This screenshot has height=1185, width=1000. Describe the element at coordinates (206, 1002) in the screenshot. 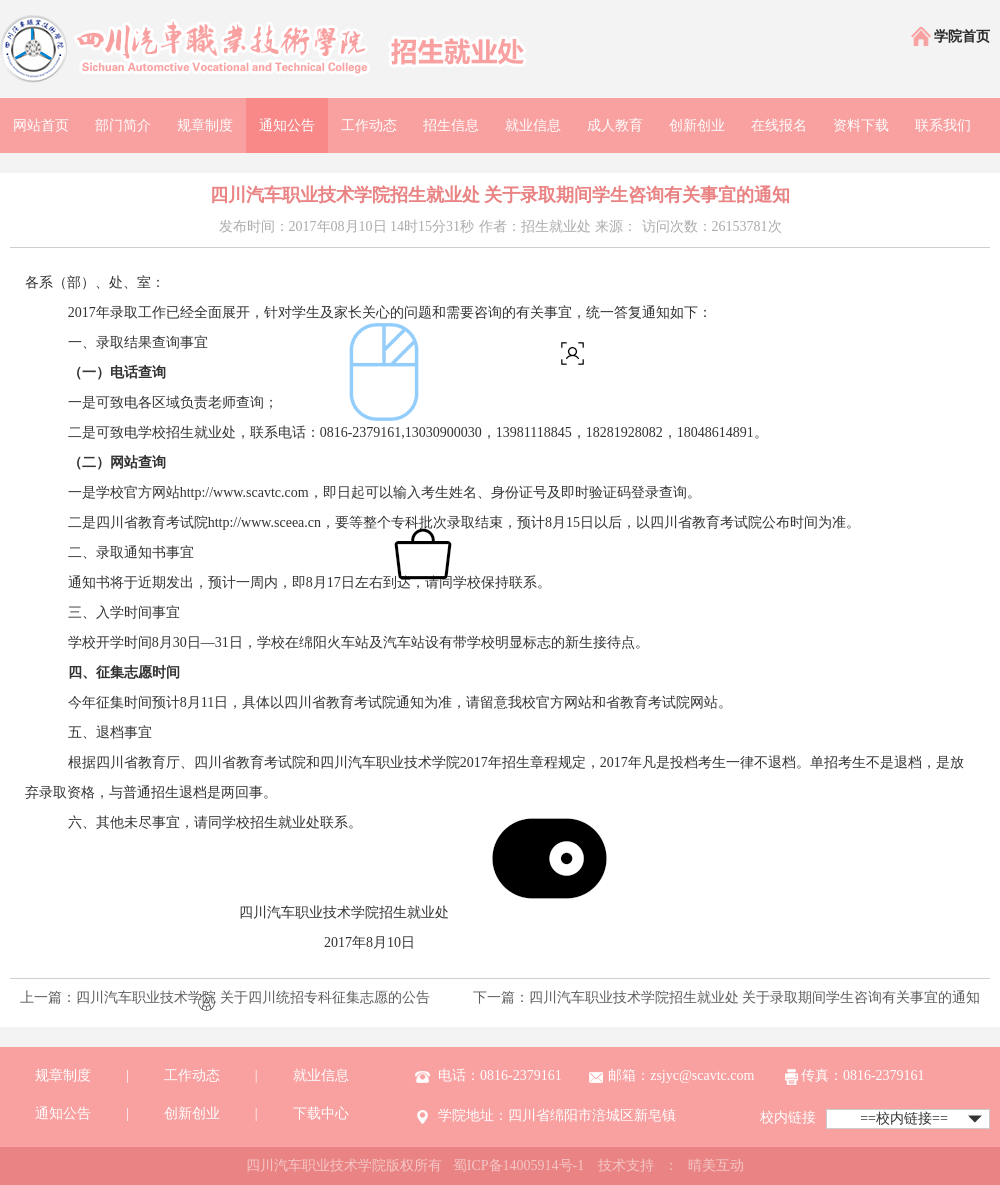

I see `edit or modify content` at that location.